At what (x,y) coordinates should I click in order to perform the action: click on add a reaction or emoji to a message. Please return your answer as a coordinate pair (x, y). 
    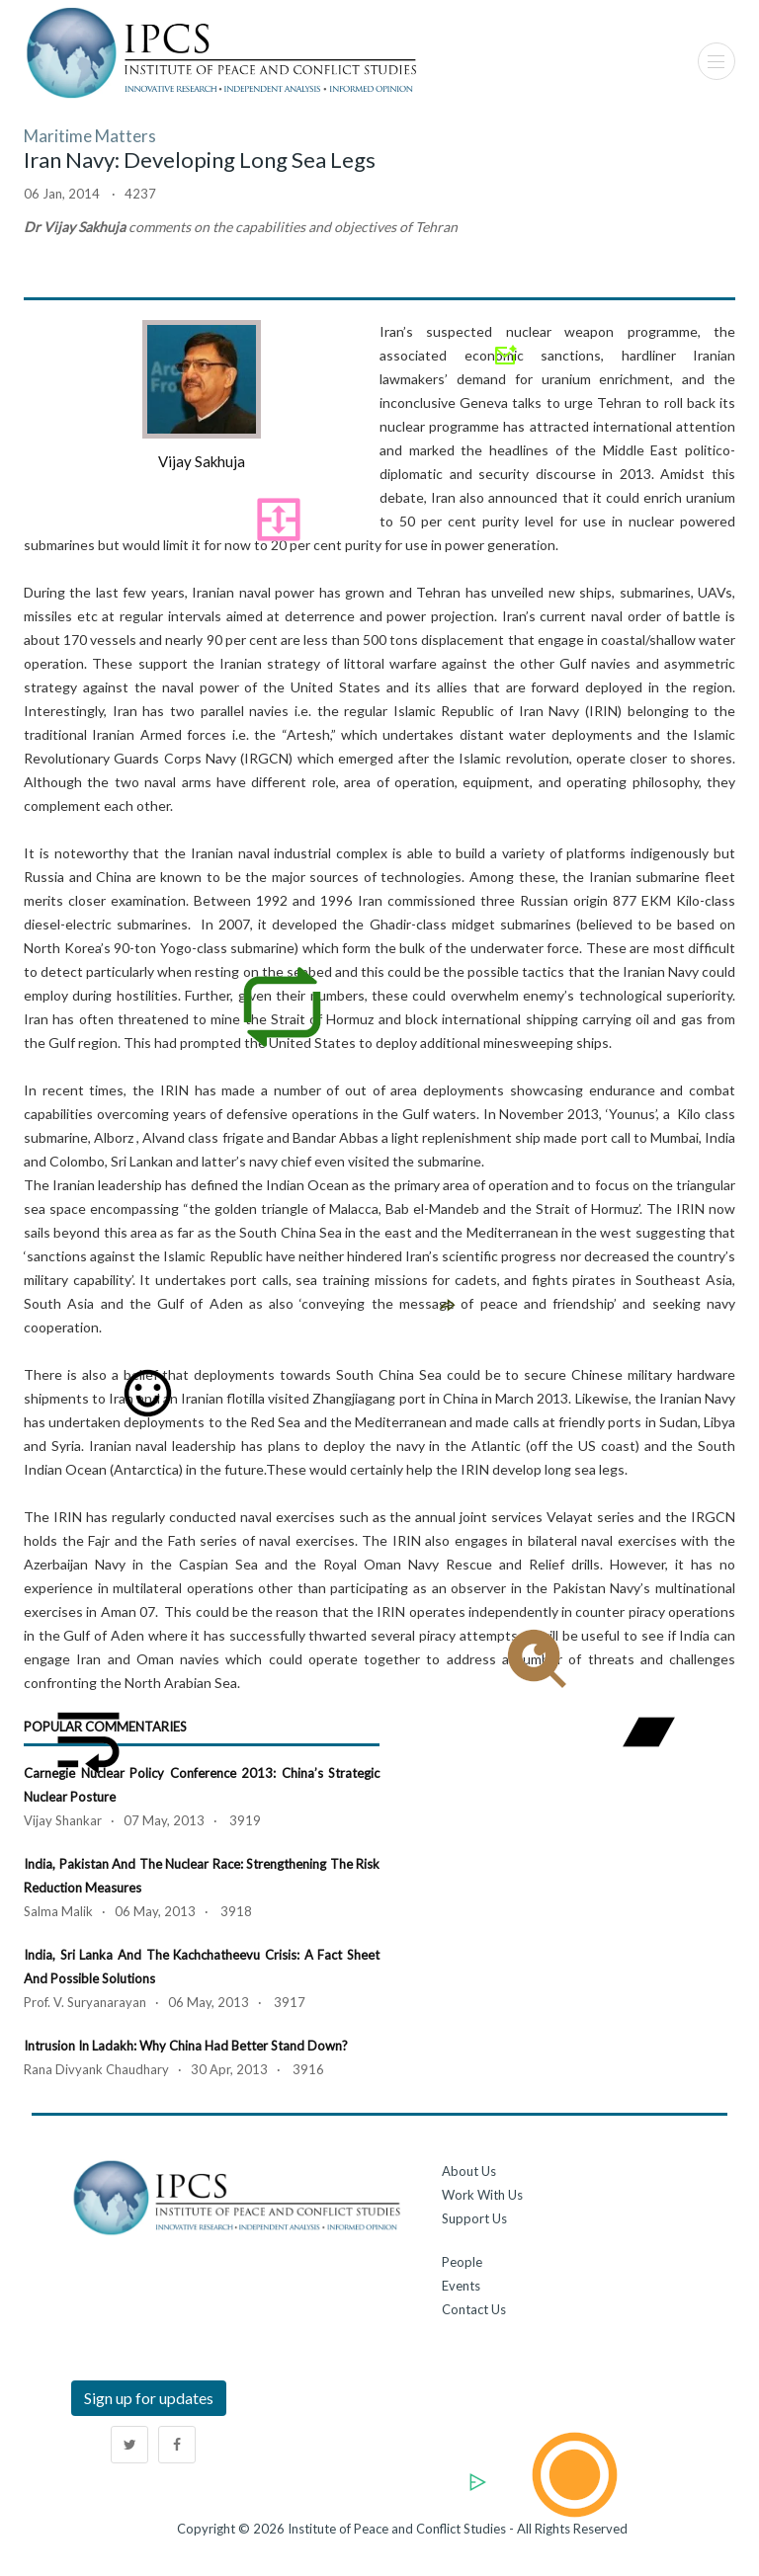
    Looking at the image, I should click on (147, 1393).